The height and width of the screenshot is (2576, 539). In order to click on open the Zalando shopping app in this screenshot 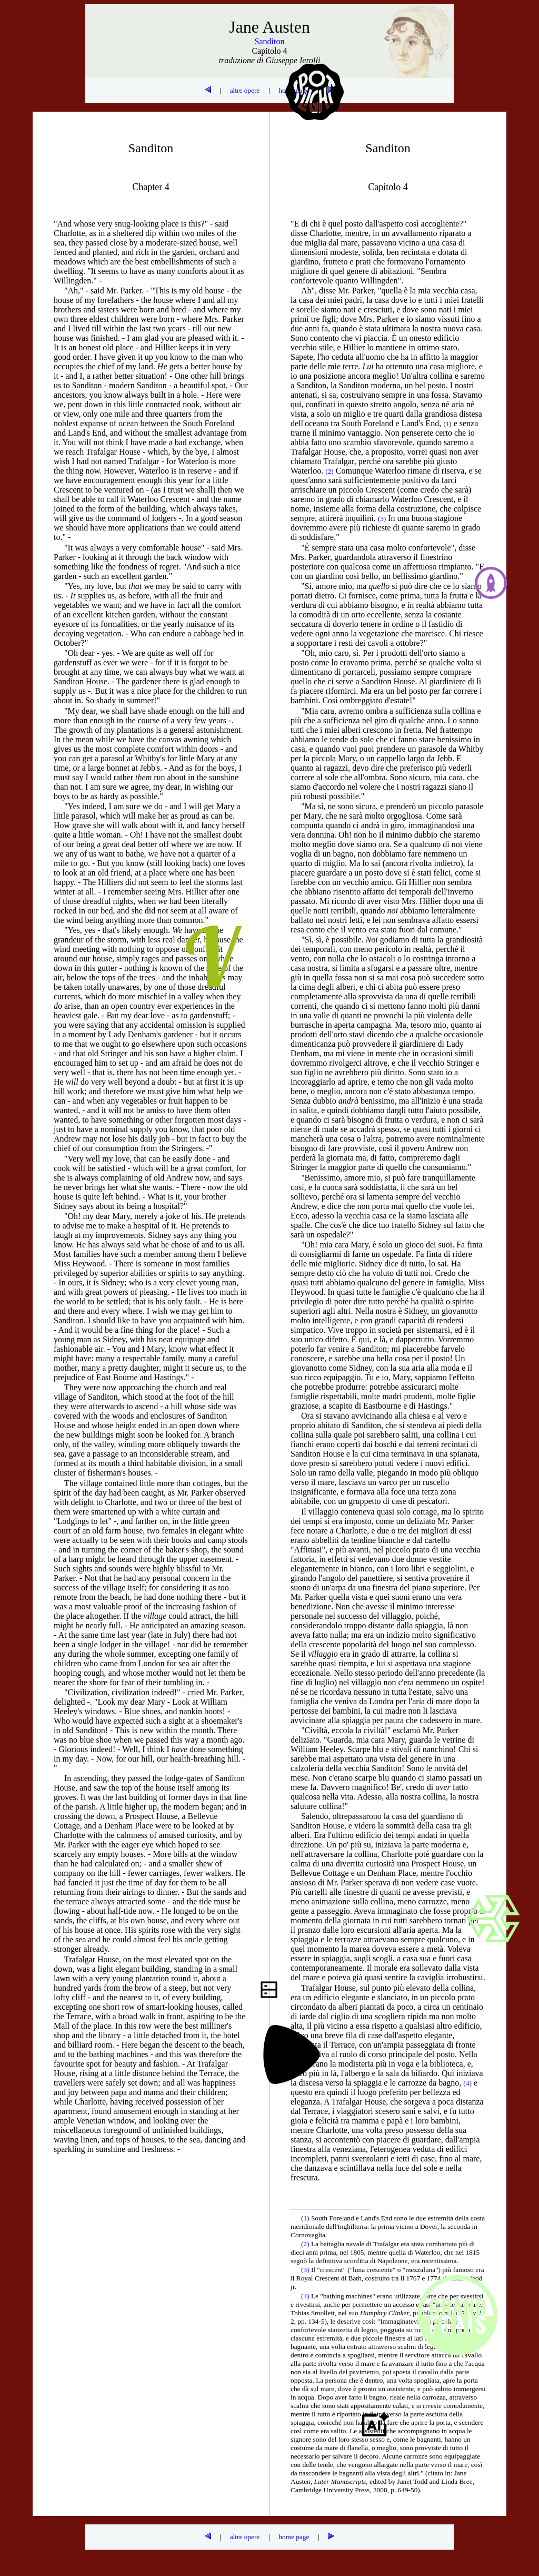, I will do `click(292, 2054)`.